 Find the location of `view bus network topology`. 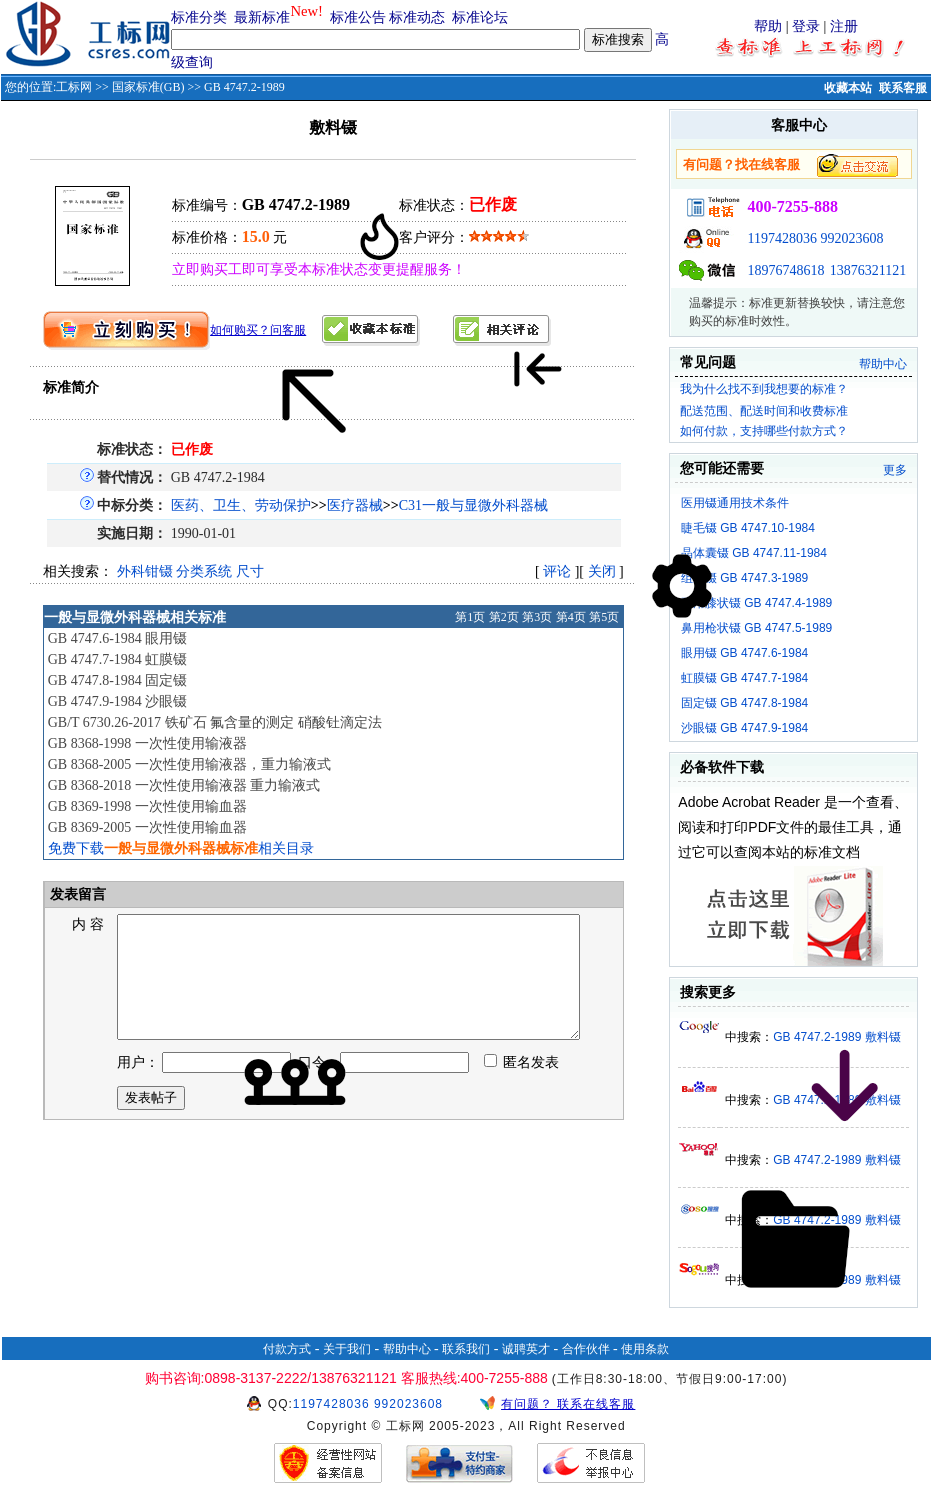

view bus network topology is located at coordinates (295, 1082).